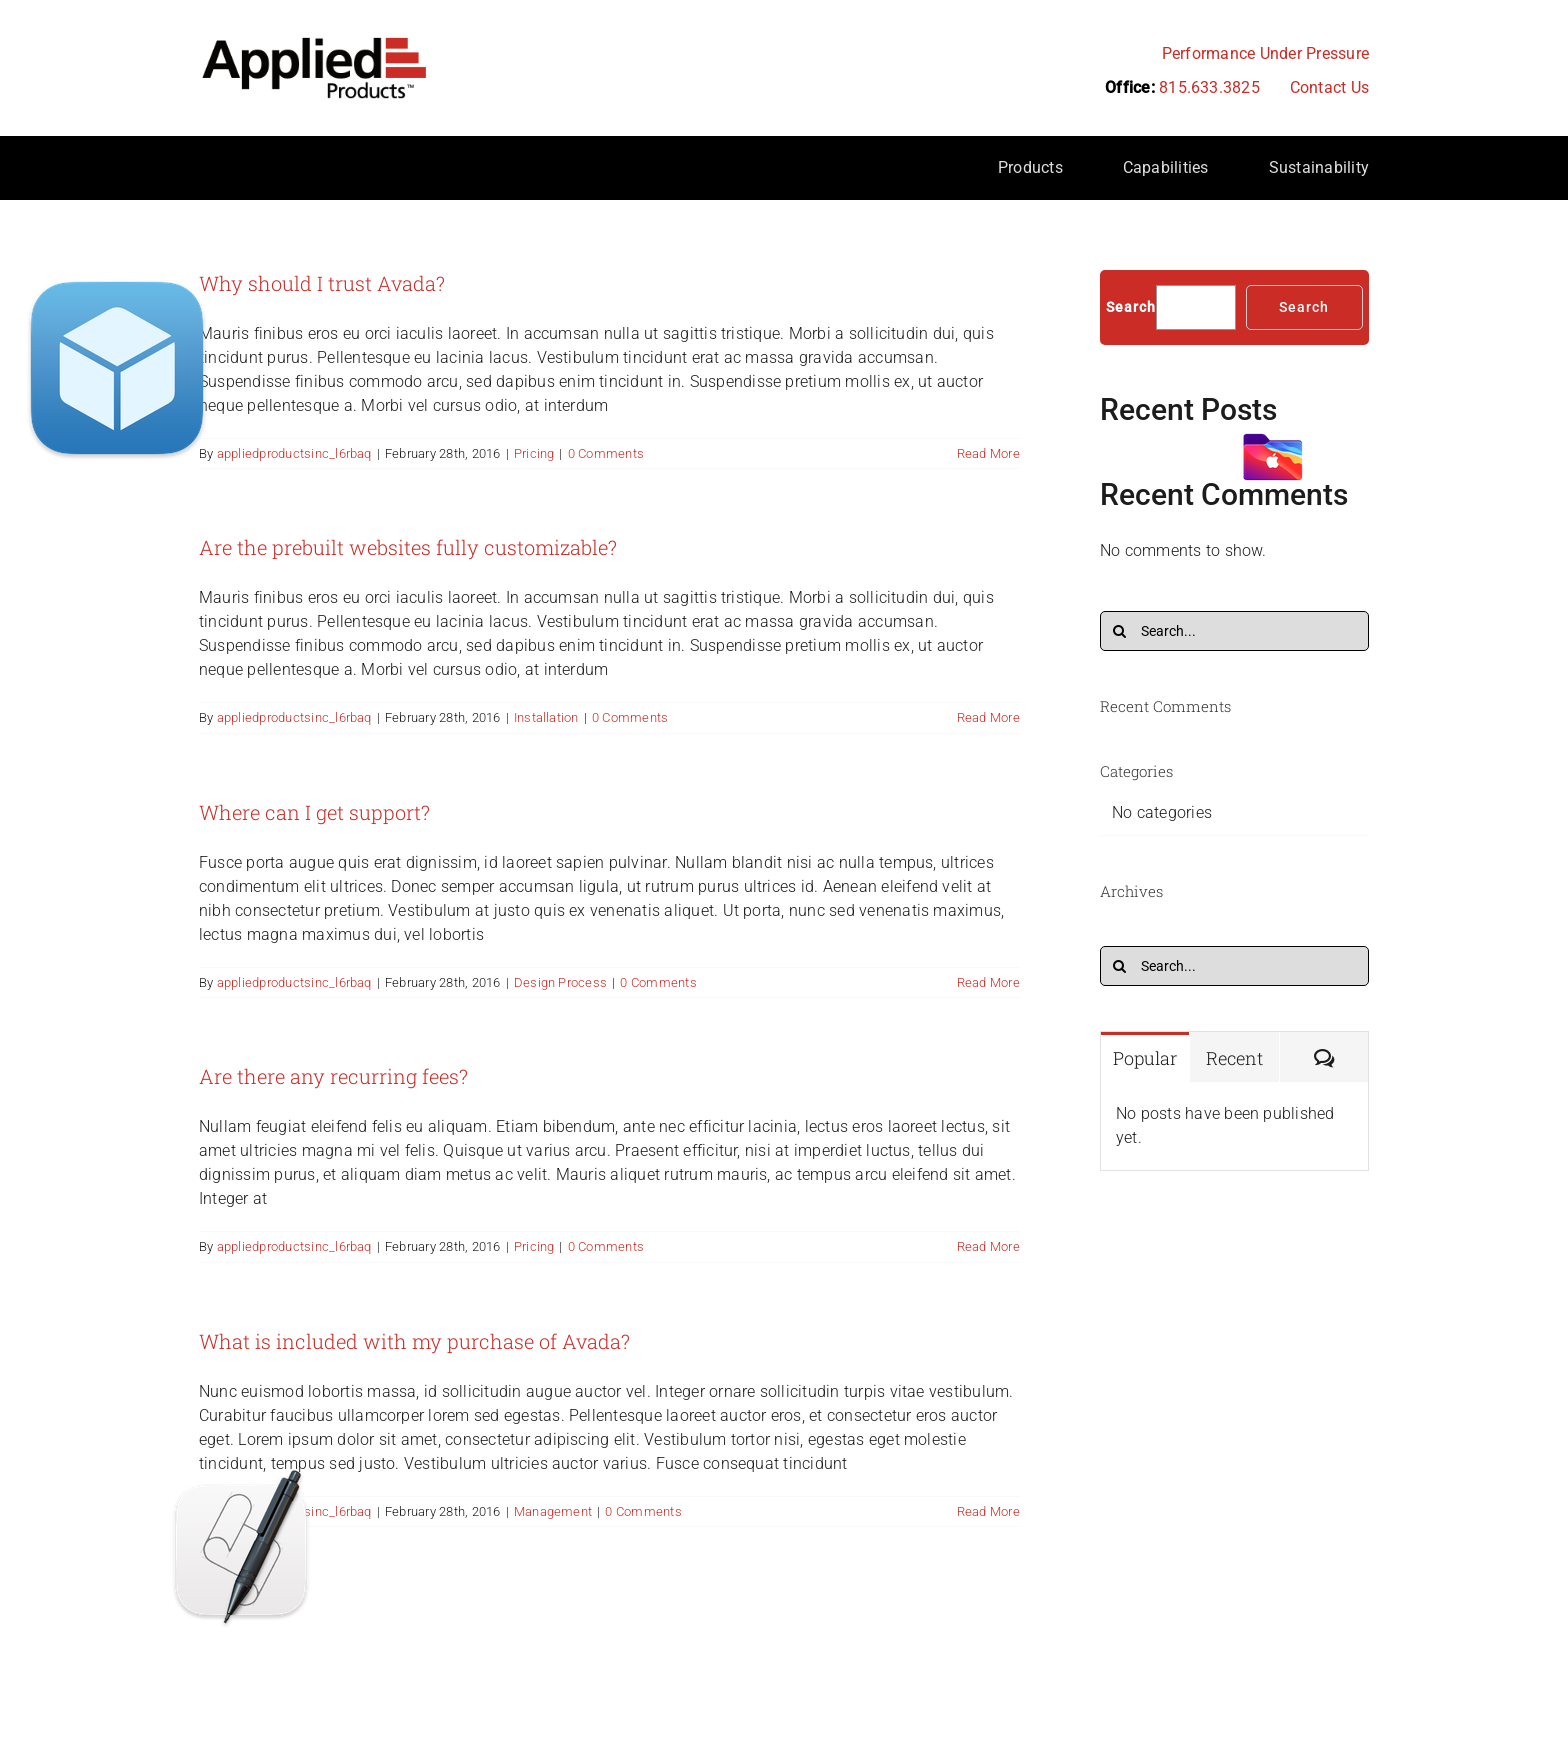 This screenshot has height=1746, width=1568. Describe the element at coordinates (117, 368) in the screenshot. I see `access 3D model or USD file viewer` at that location.